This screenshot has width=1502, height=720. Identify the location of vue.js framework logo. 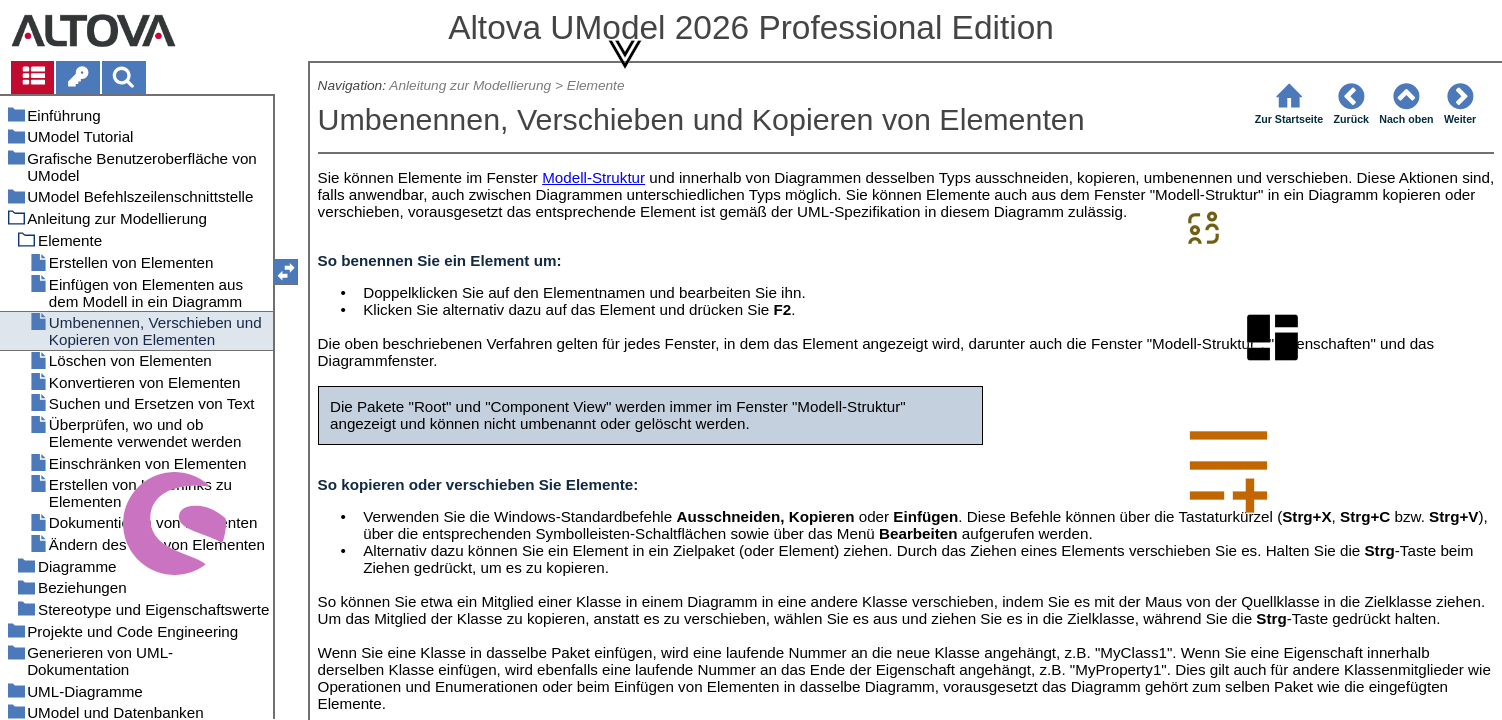
(625, 54).